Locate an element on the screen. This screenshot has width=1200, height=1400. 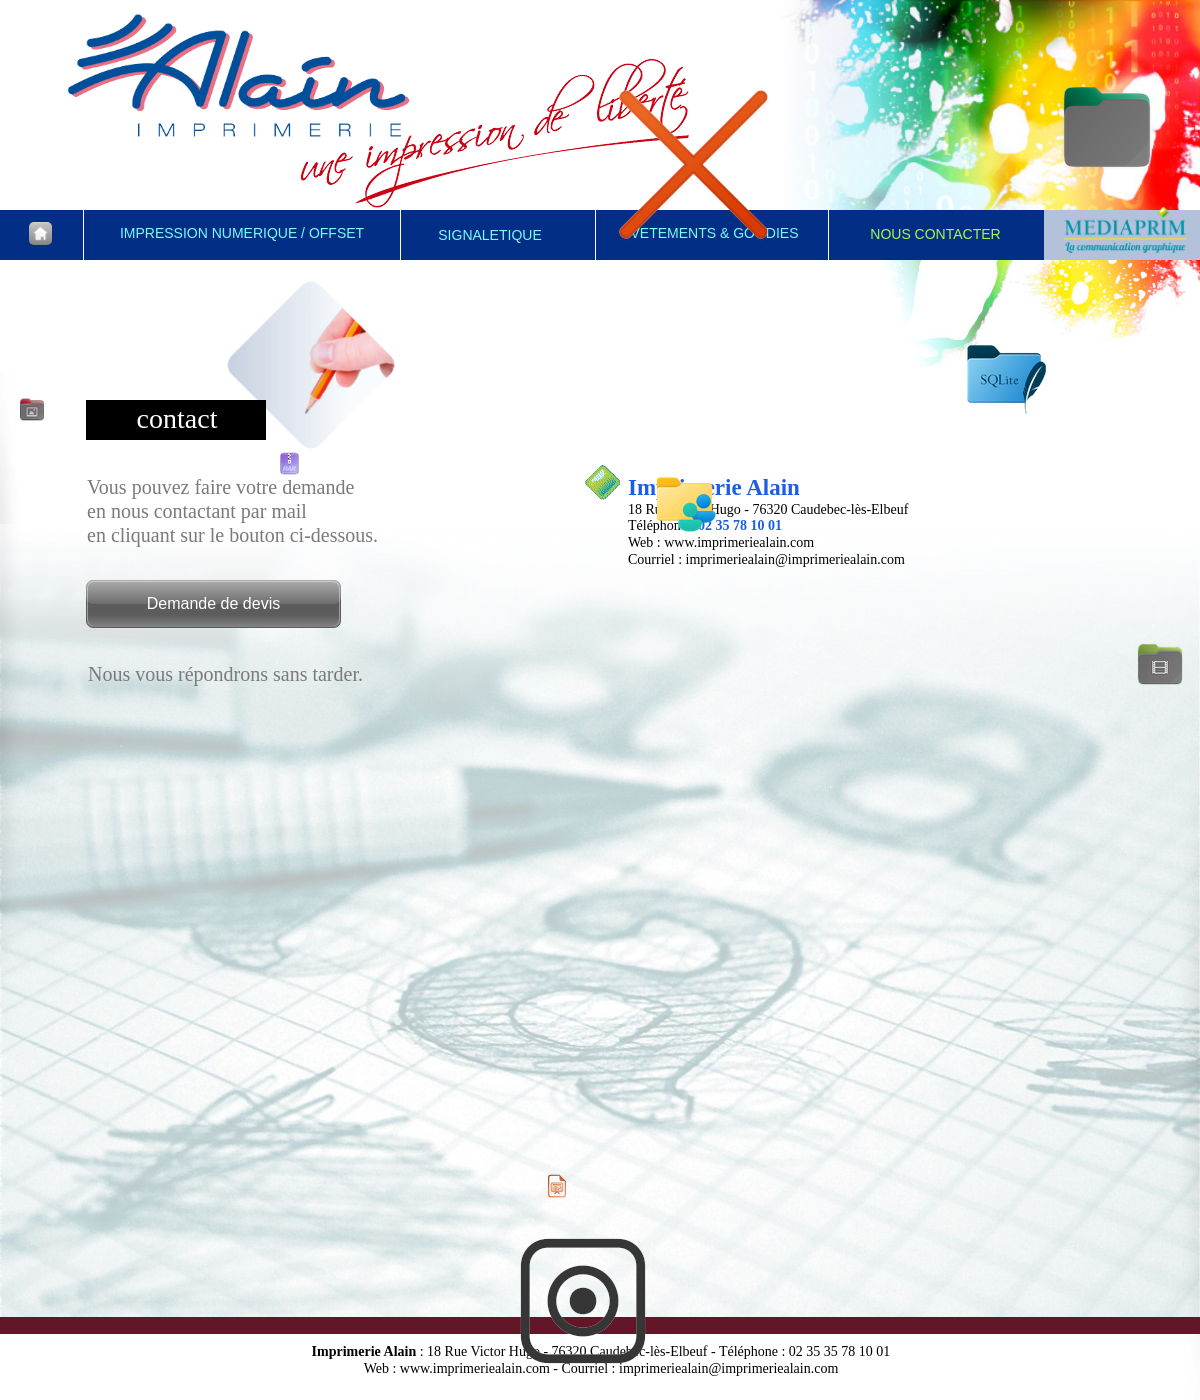
open pictures folder is located at coordinates (32, 409).